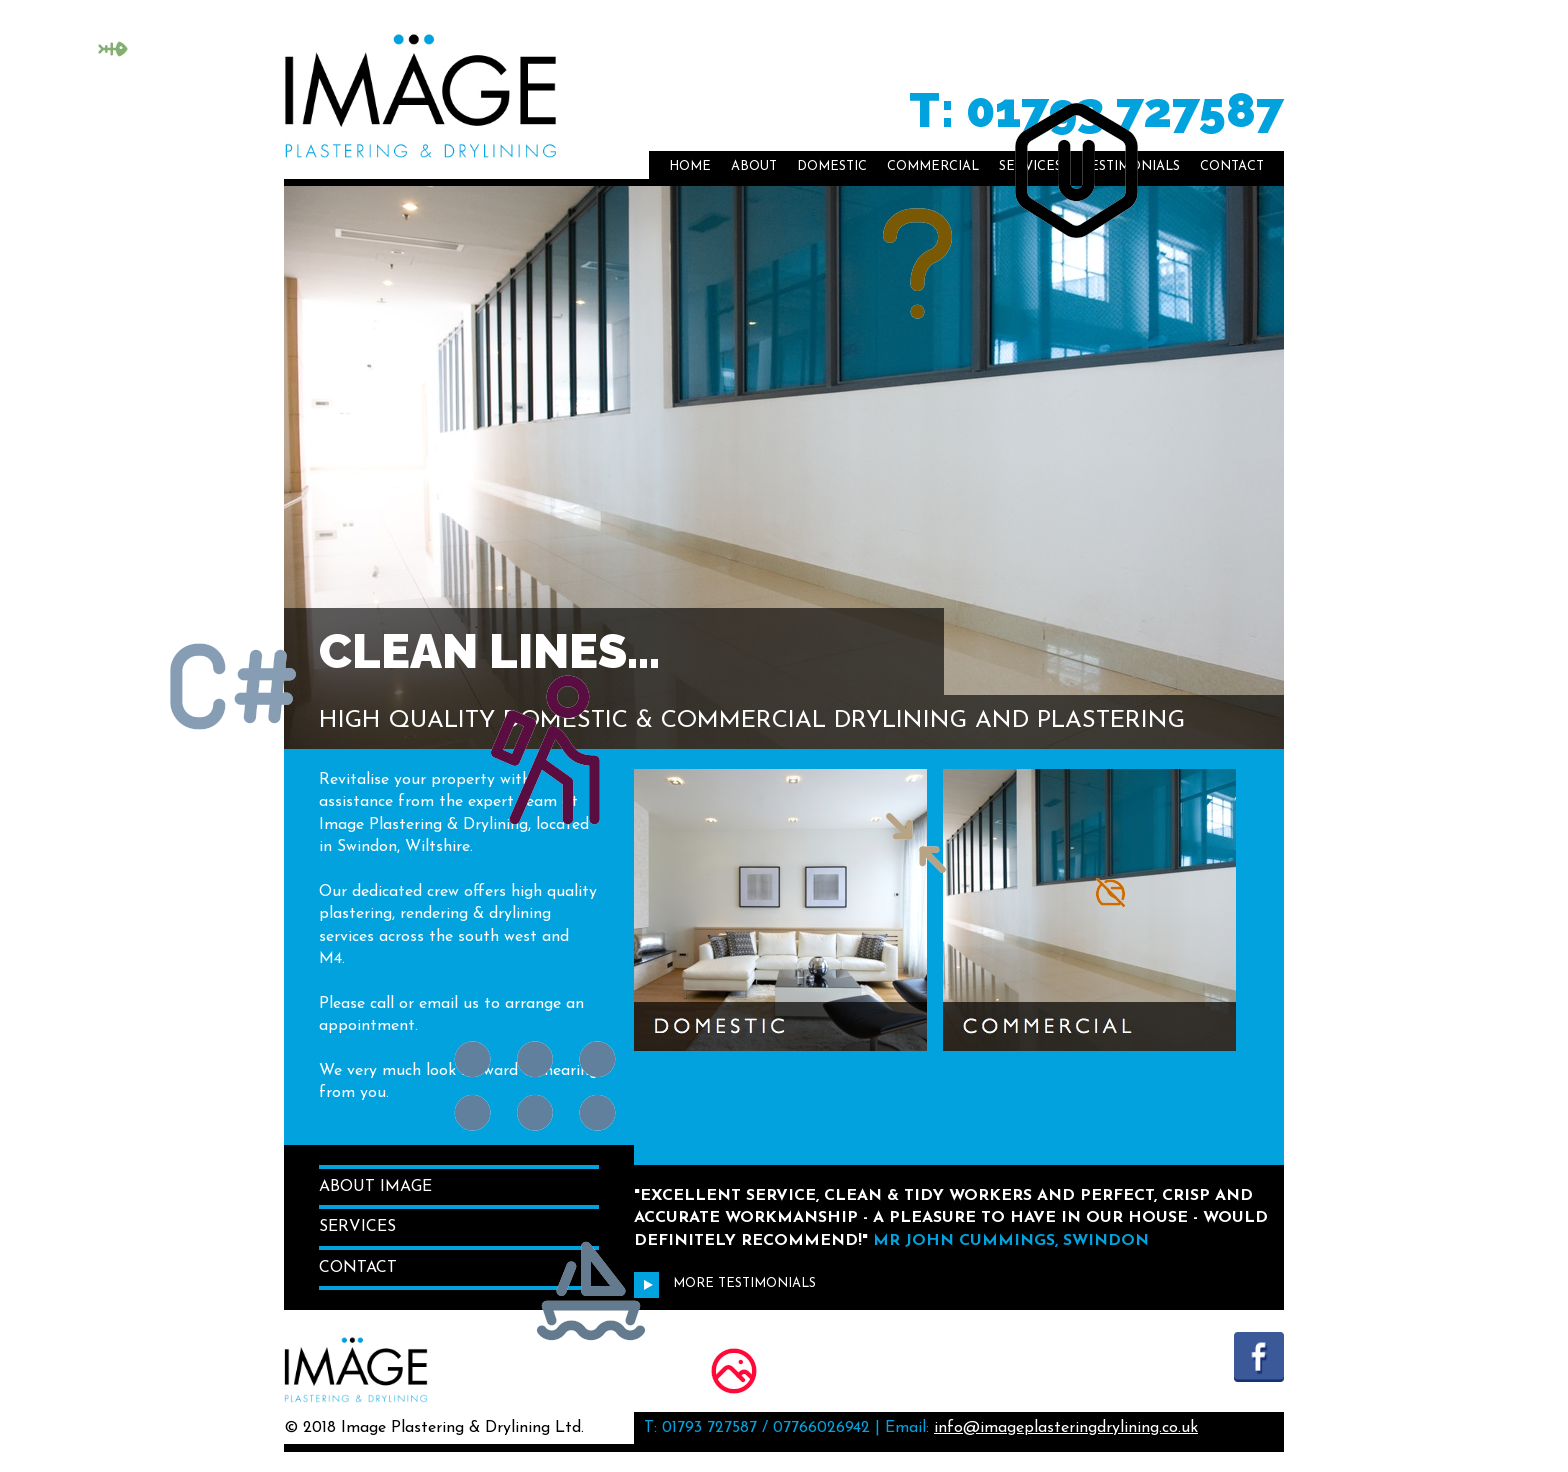 This screenshot has width=1568, height=1472. What do you see at coordinates (917, 263) in the screenshot?
I see `access help or support` at bounding box center [917, 263].